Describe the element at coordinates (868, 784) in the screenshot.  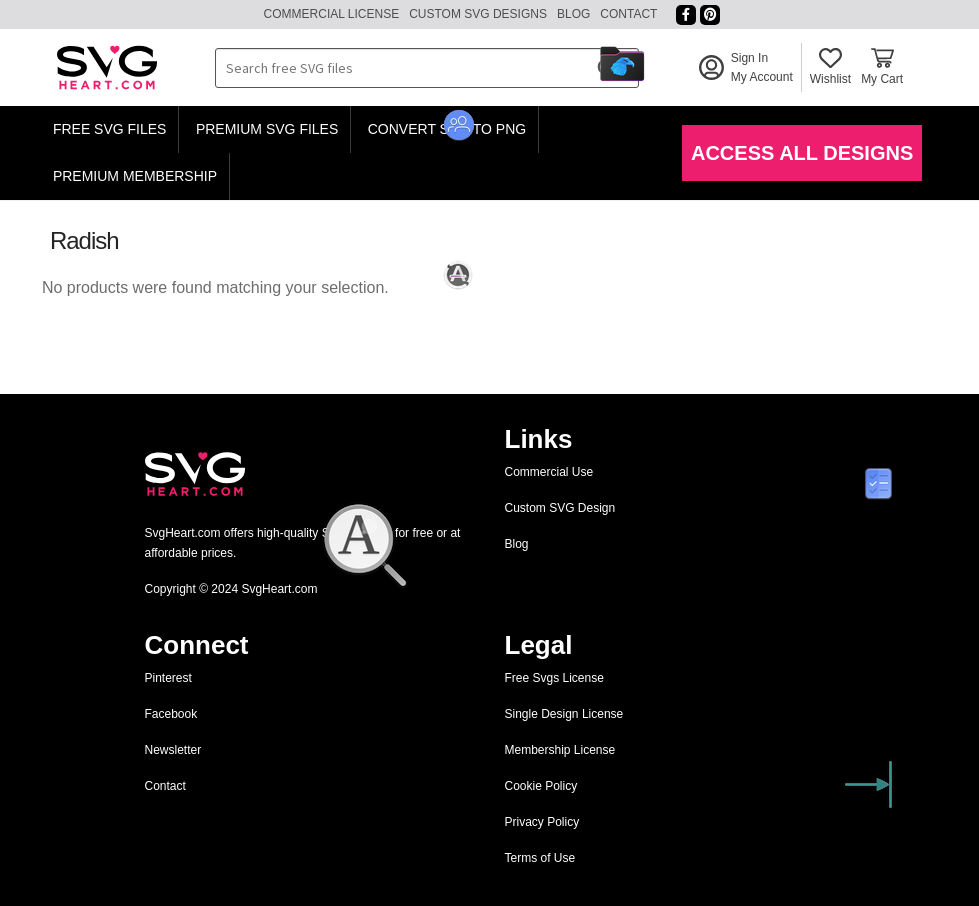
I see `go to the last item or page` at that location.